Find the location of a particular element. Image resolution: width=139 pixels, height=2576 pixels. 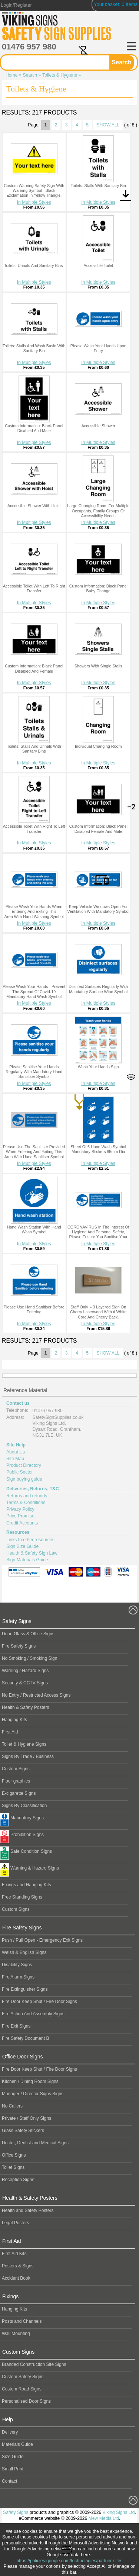

toggle text wrapping in a document or editor is located at coordinates (67, 2550).